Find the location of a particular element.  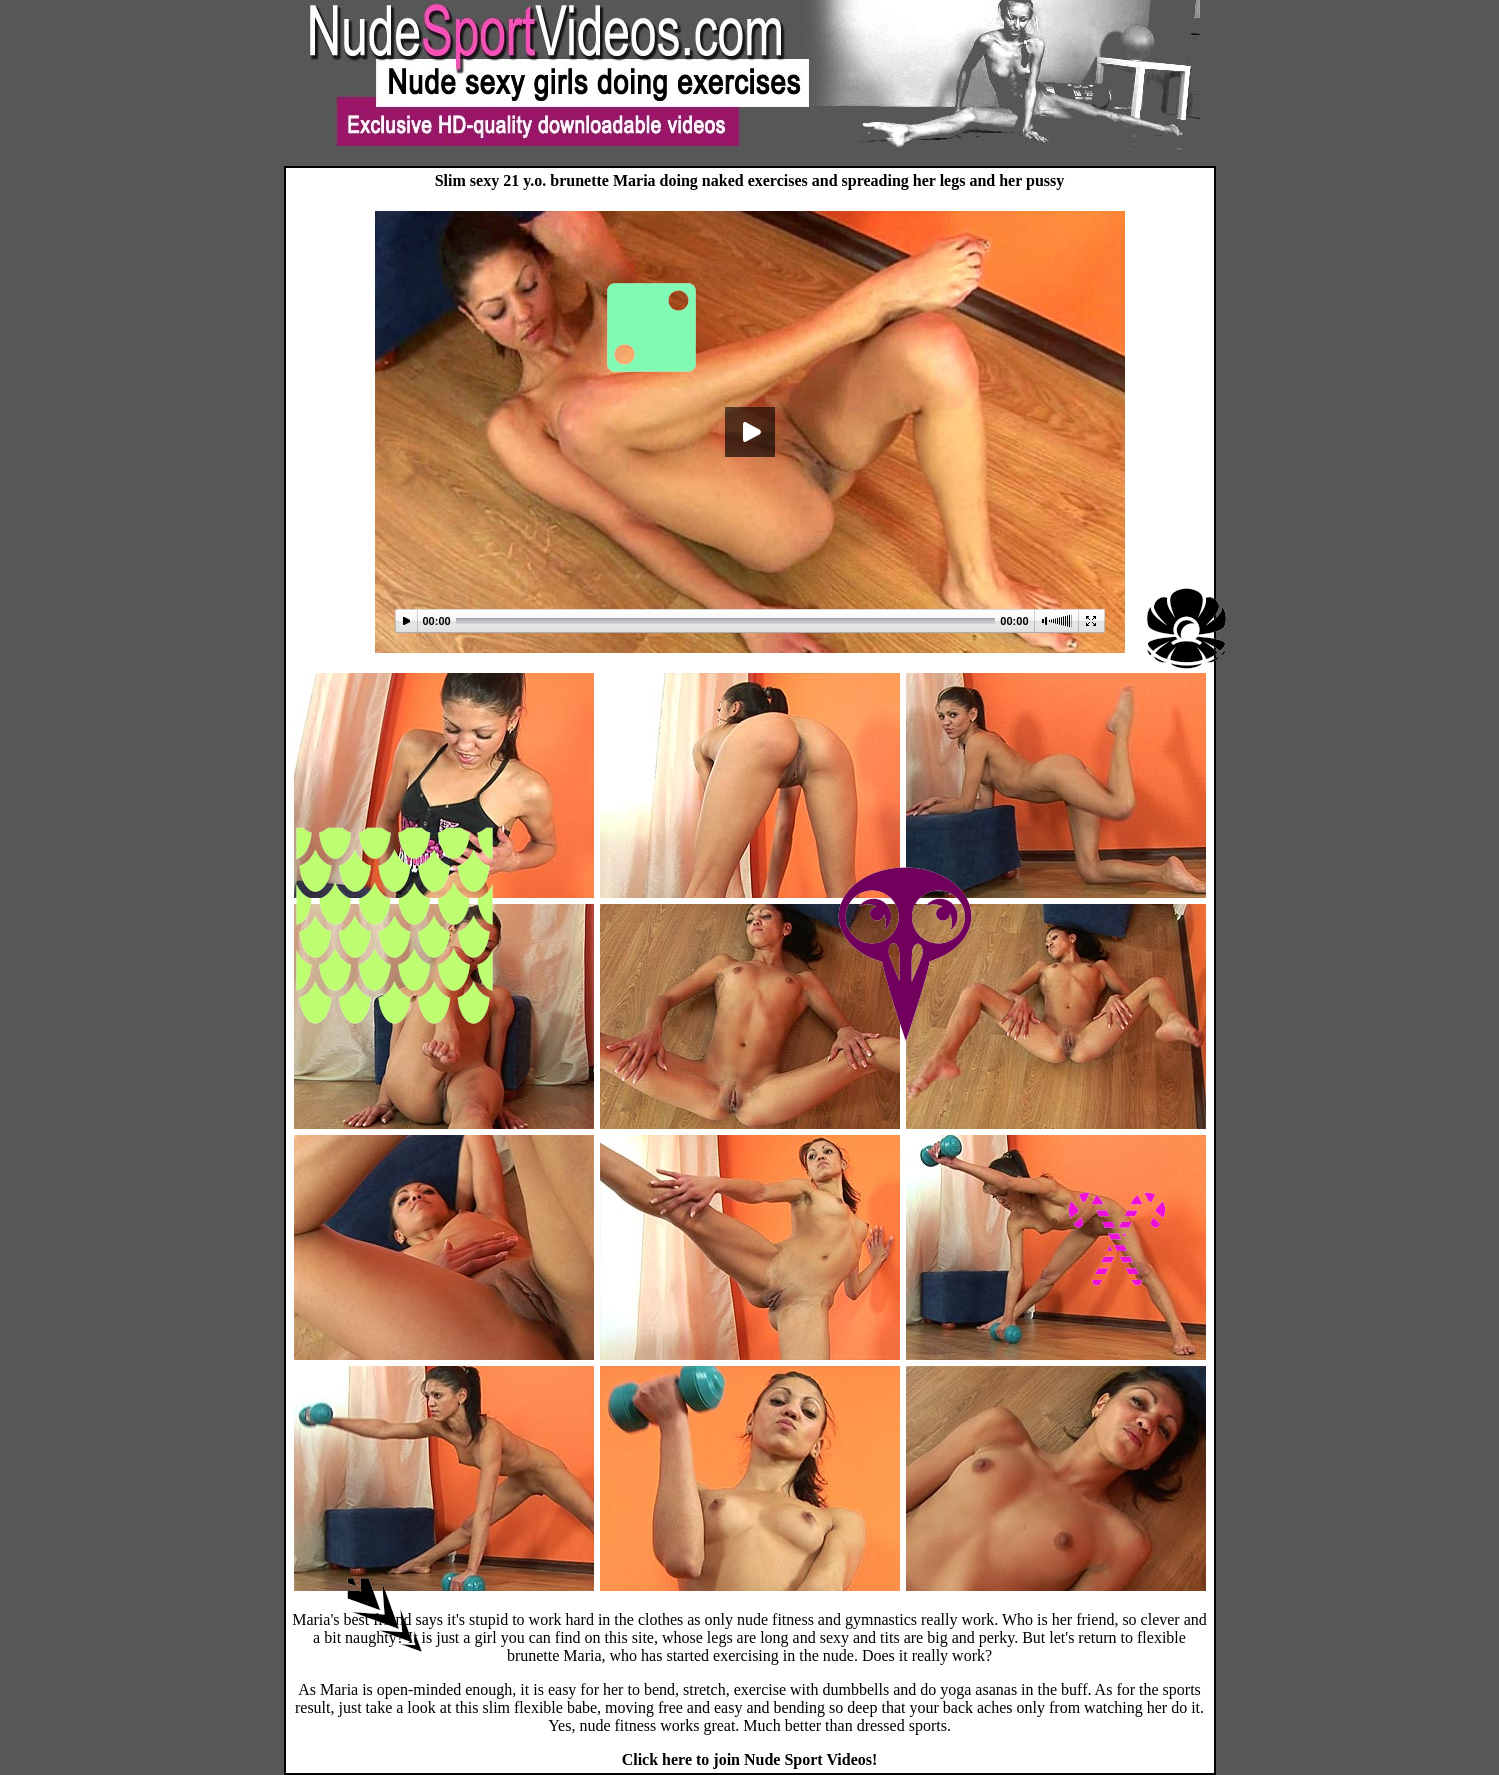

indicates fish or aquatic creature in a game inventory is located at coordinates (394, 925).